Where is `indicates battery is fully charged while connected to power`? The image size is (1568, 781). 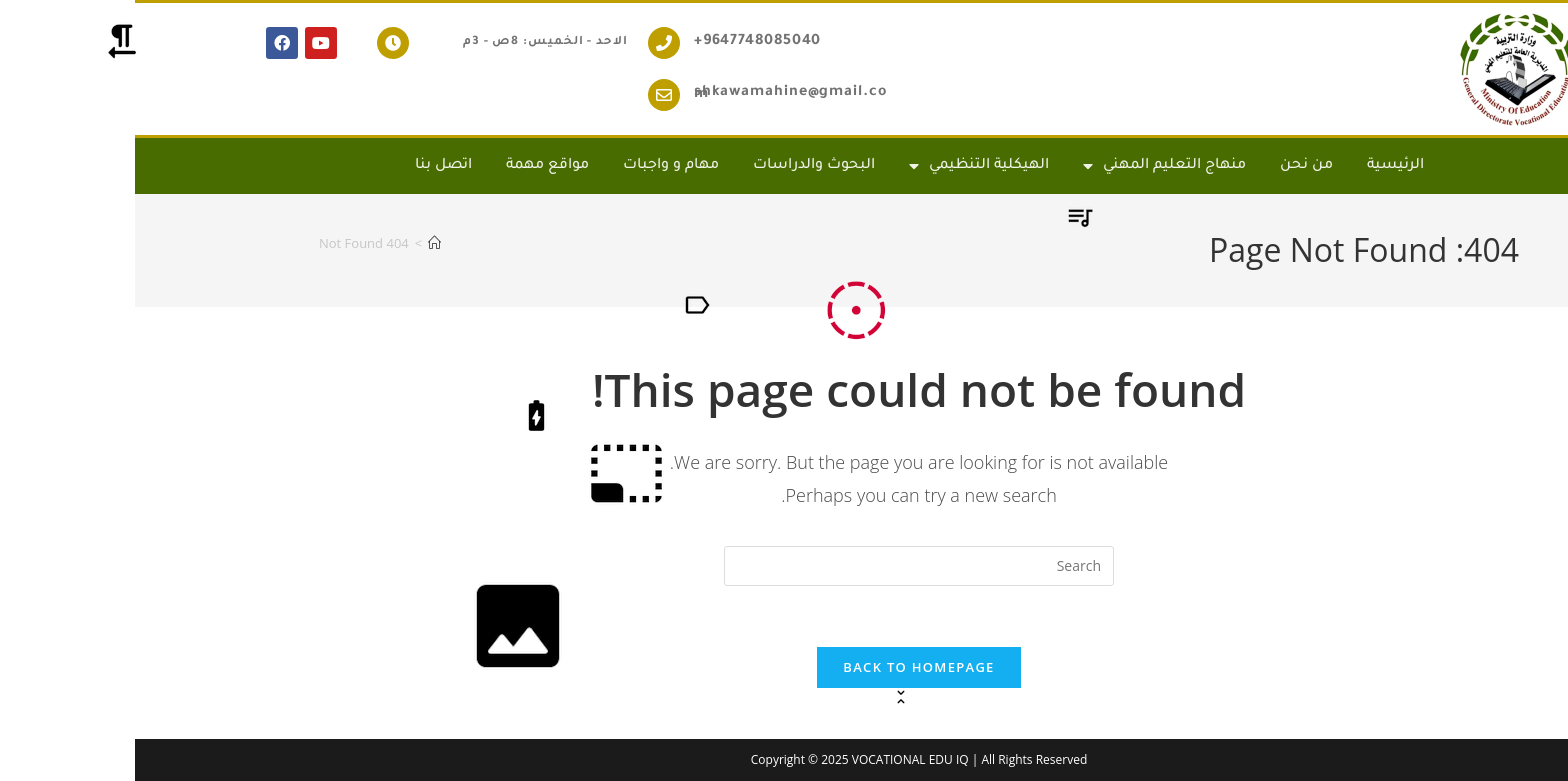
indicates battery is fully charged while connected to power is located at coordinates (536, 415).